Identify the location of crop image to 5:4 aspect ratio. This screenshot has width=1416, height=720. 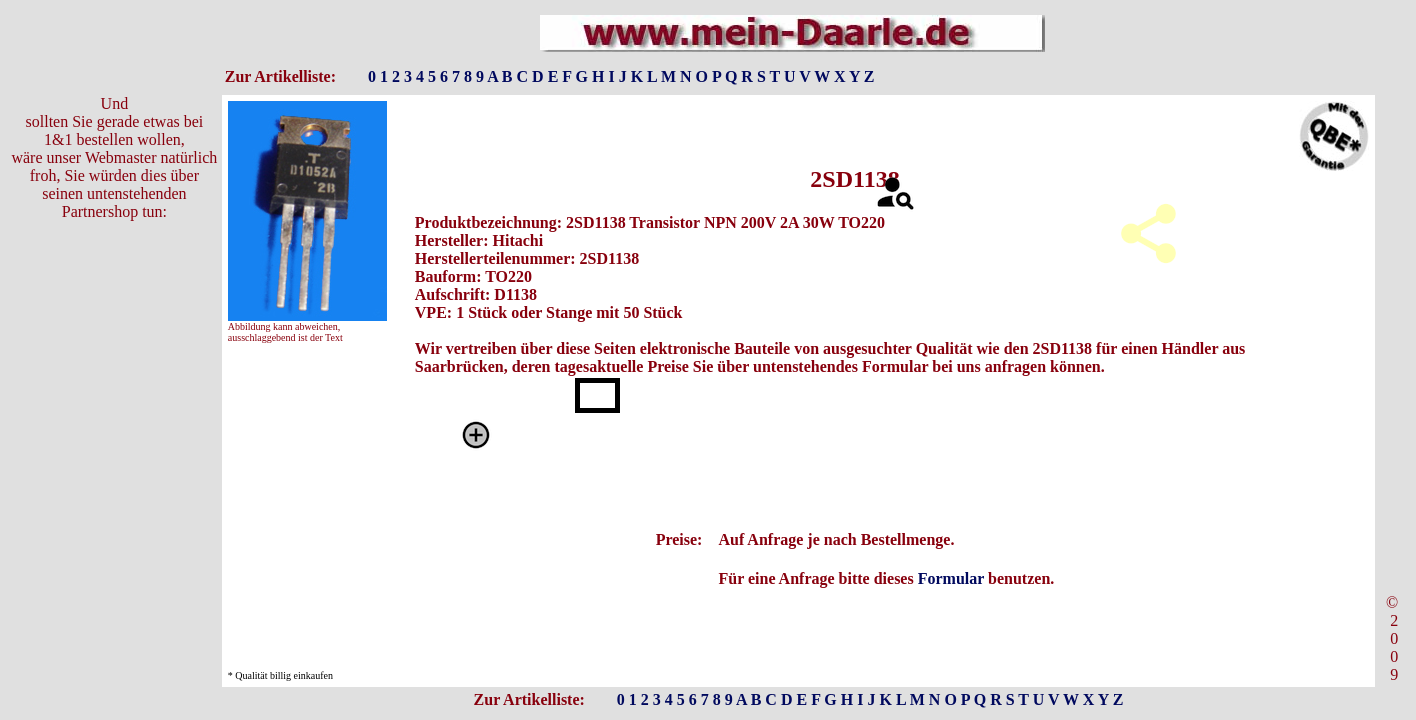
(597, 395).